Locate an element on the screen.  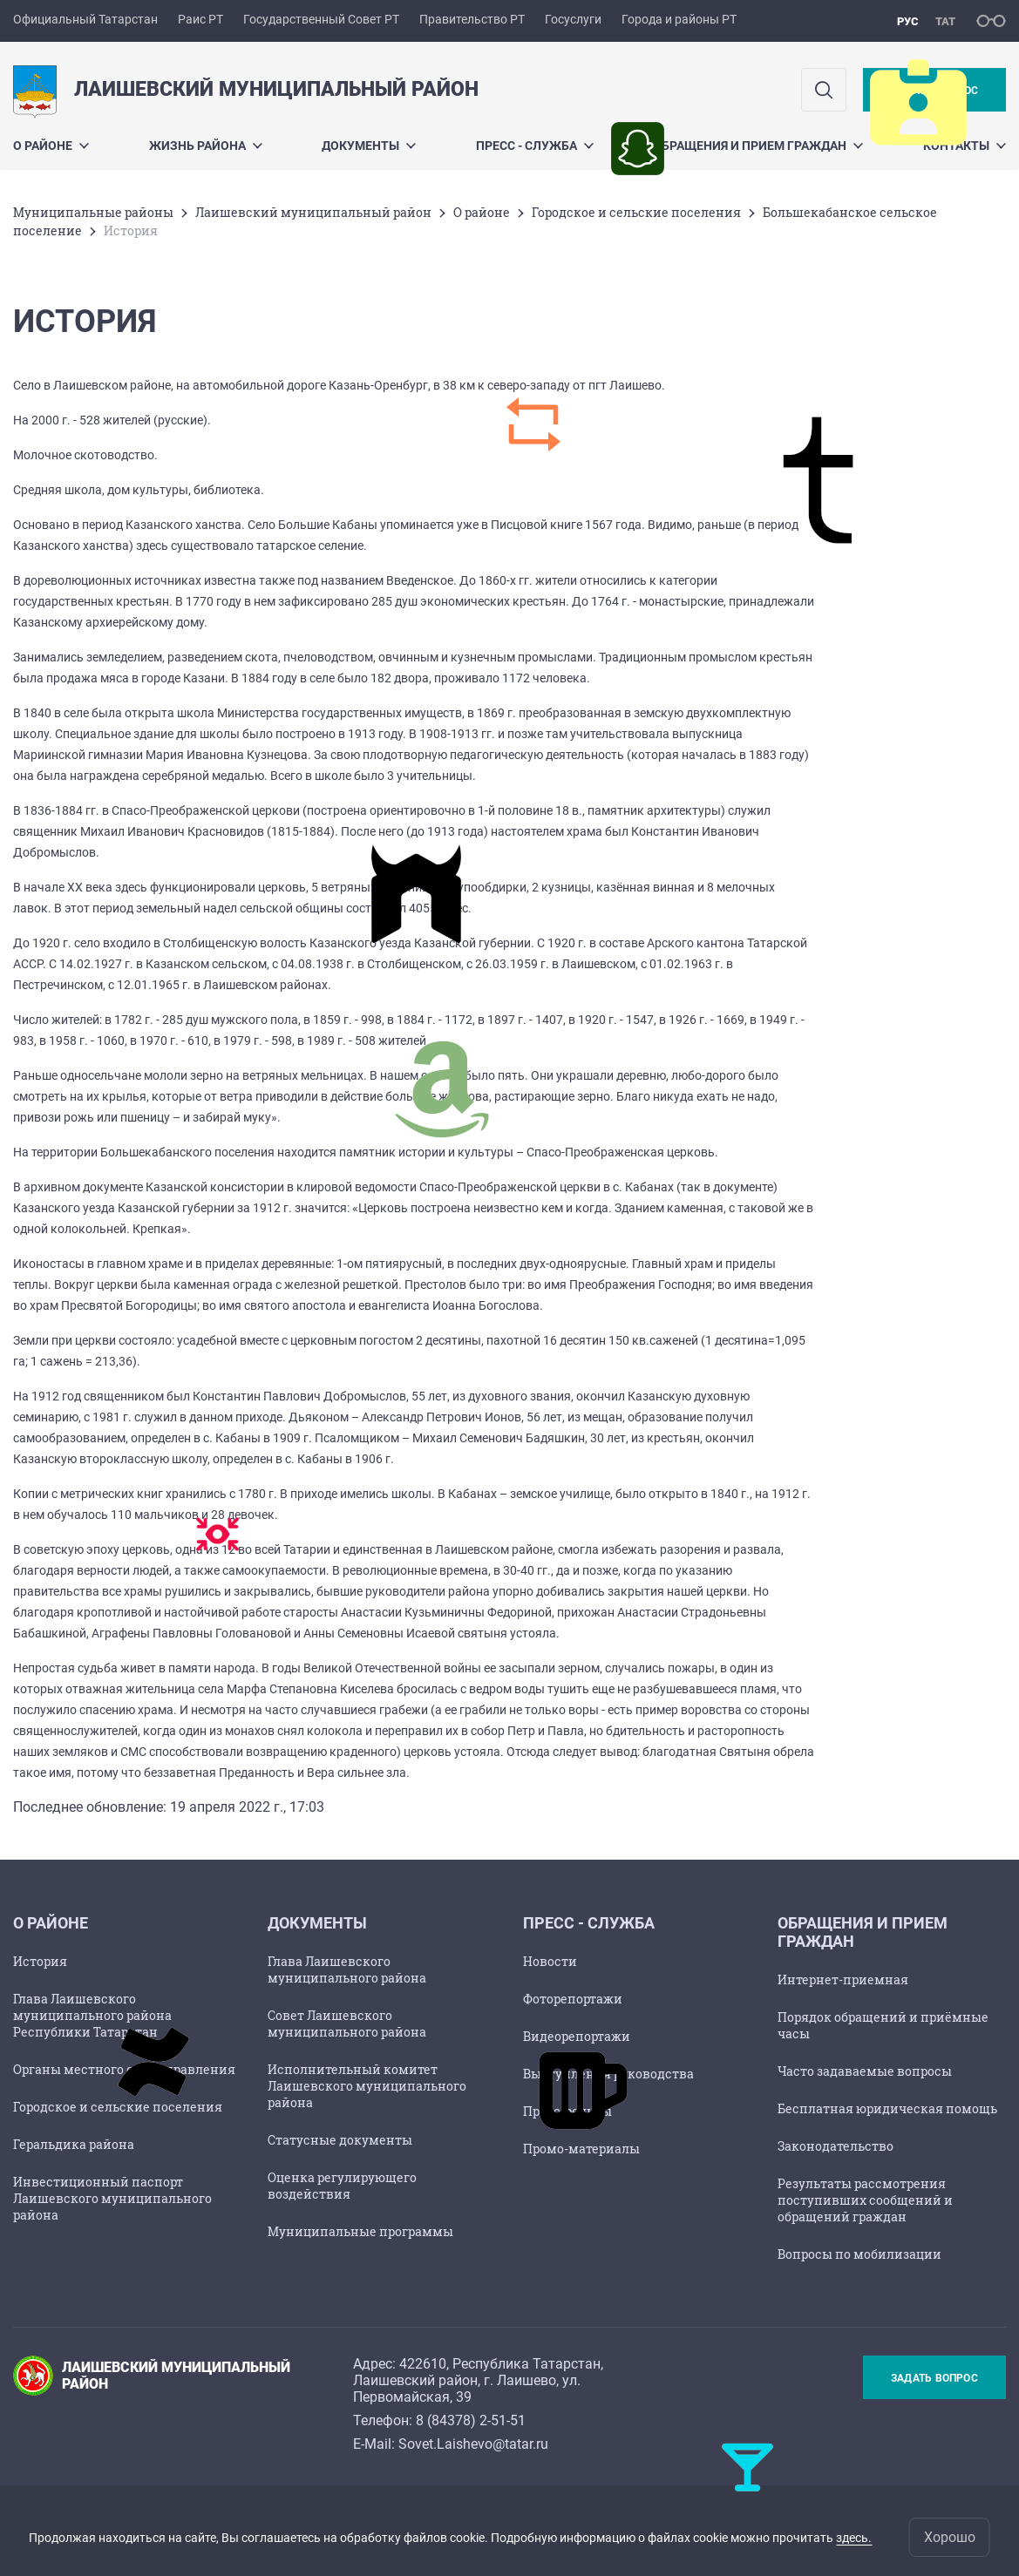
view bar or cocktail menu is located at coordinates (747, 2465).